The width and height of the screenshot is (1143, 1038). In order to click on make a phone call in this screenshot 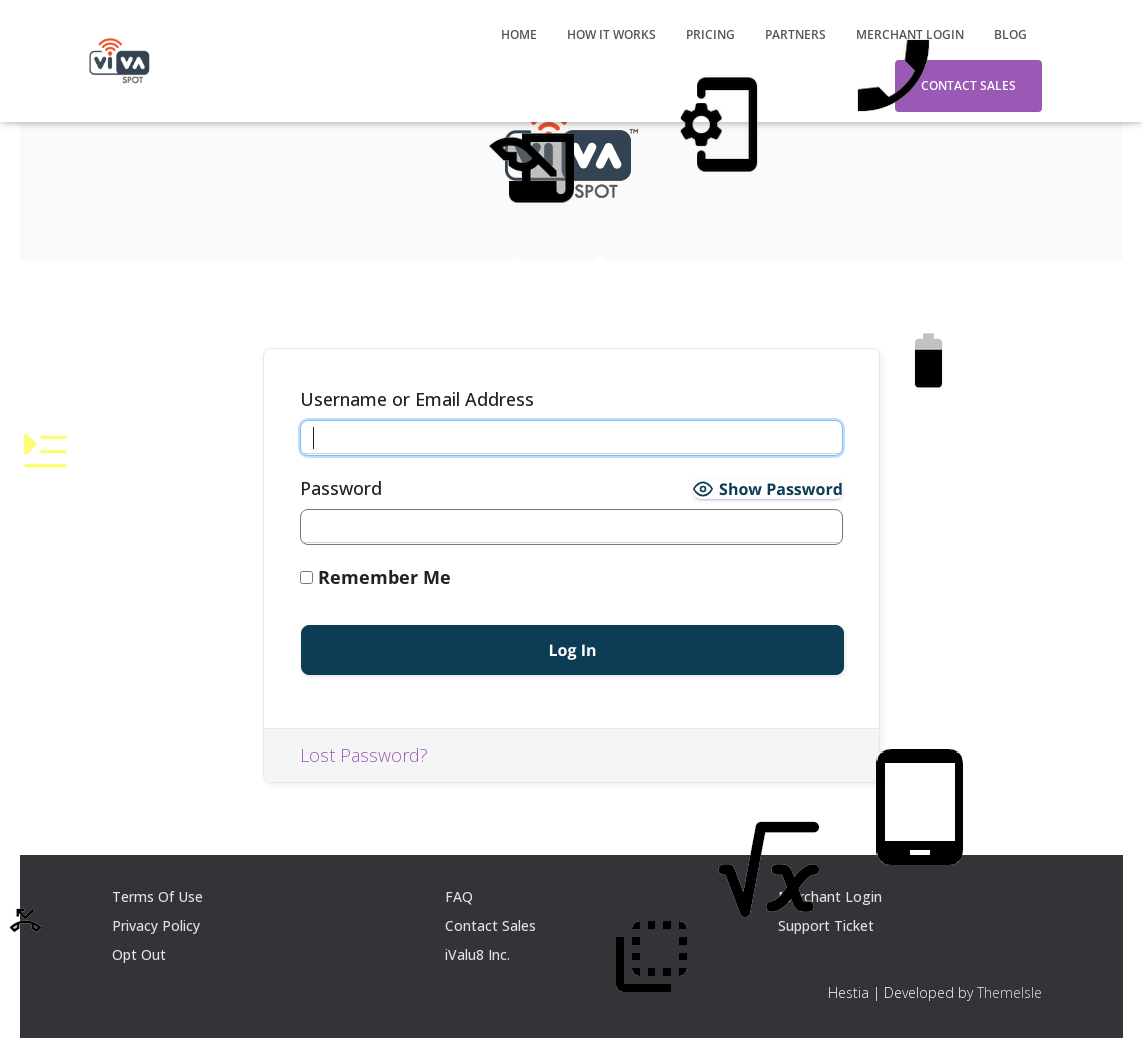, I will do `click(893, 75)`.